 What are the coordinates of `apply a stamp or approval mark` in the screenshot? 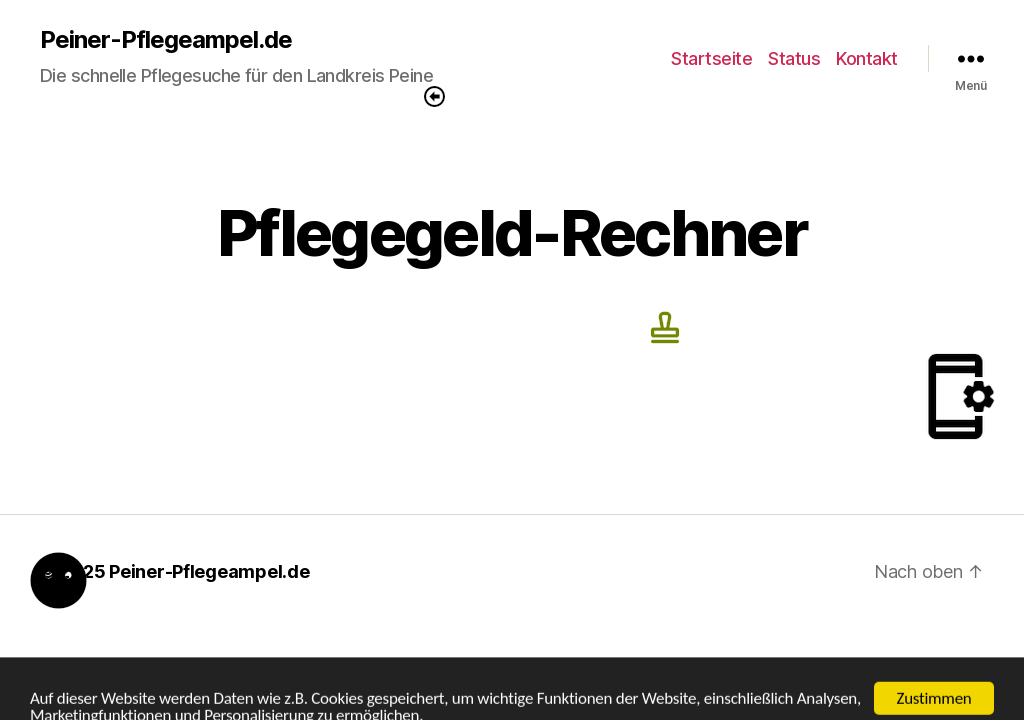 It's located at (665, 328).